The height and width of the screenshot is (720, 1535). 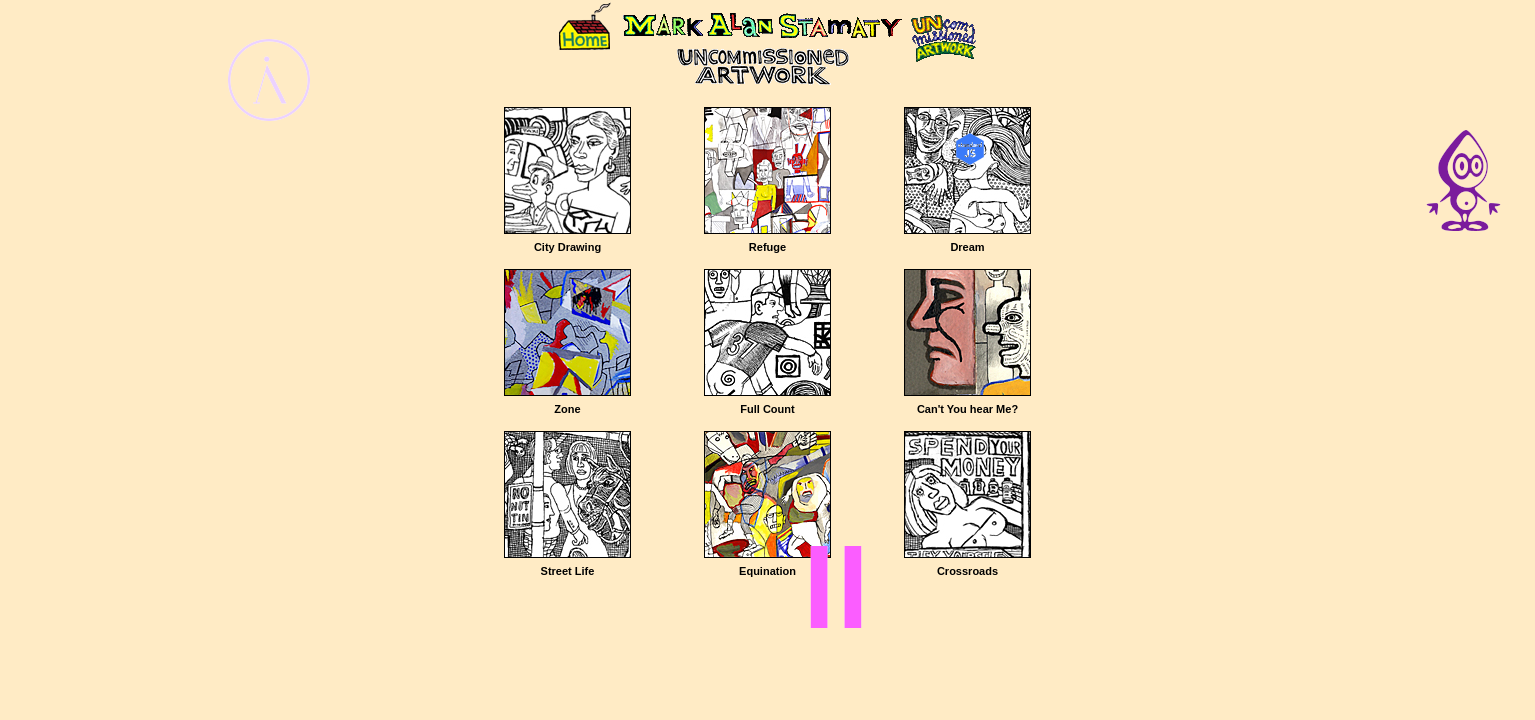 What do you see at coordinates (836, 587) in the screenshot?
I see `open the ElevenLabs app` at bounding box center [836, 587].